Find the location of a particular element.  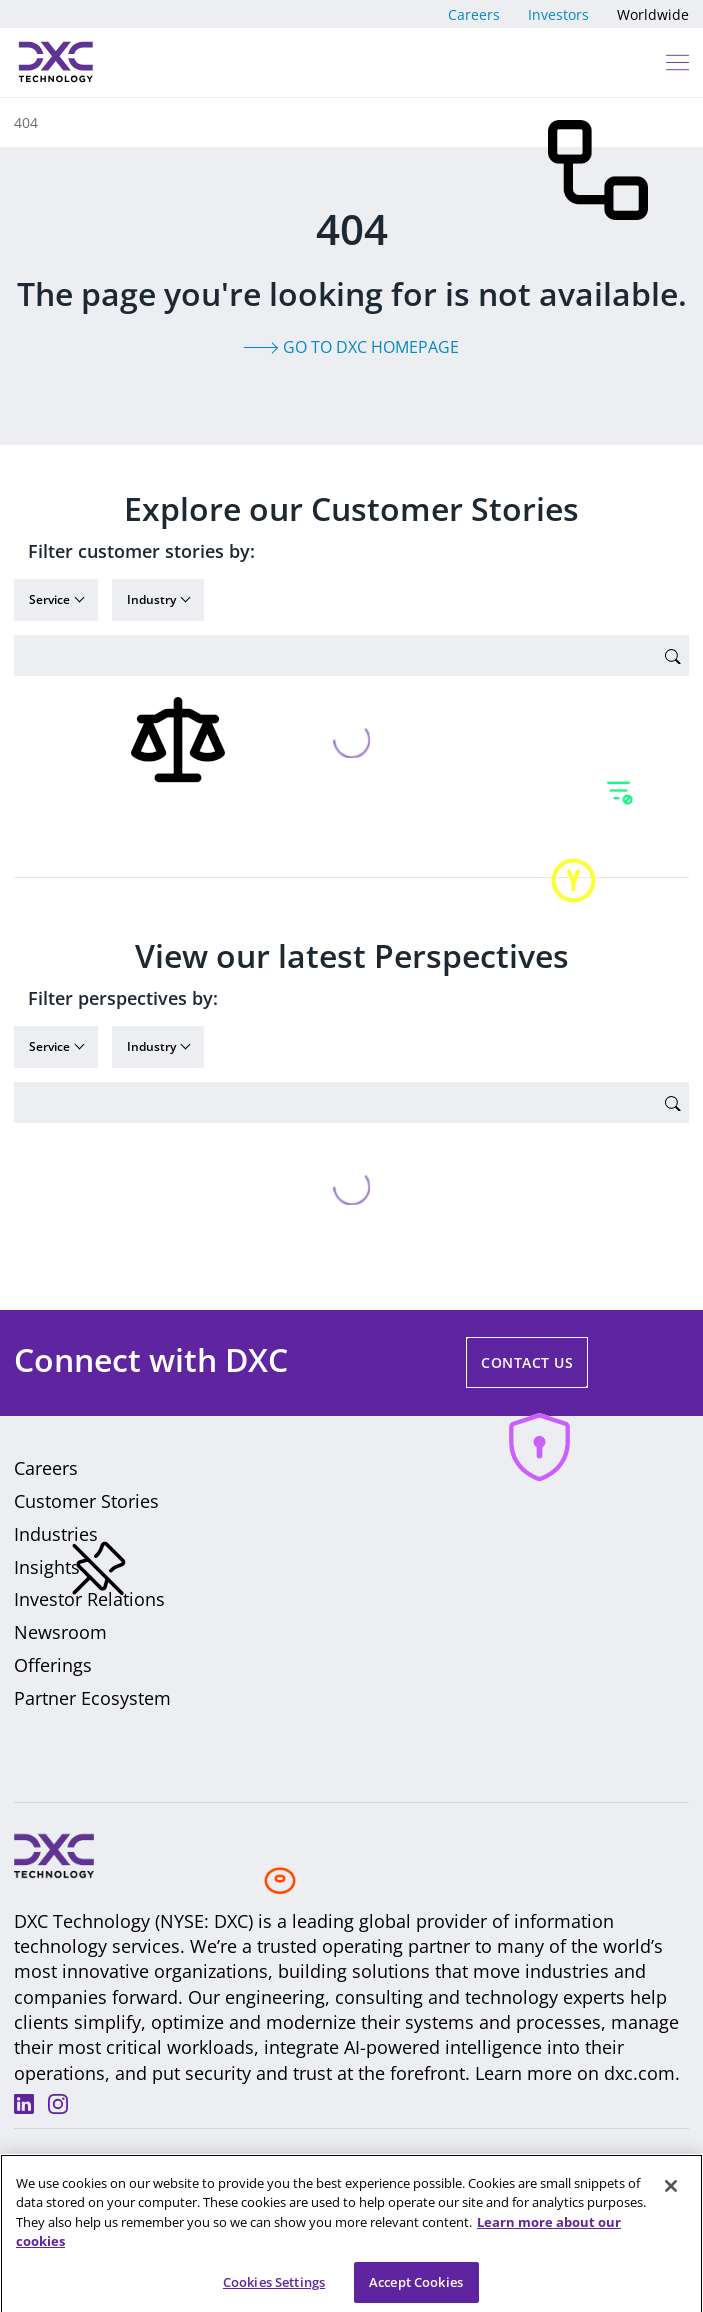

unpin an item from your saved collection is located at coordinates (97, 1569).